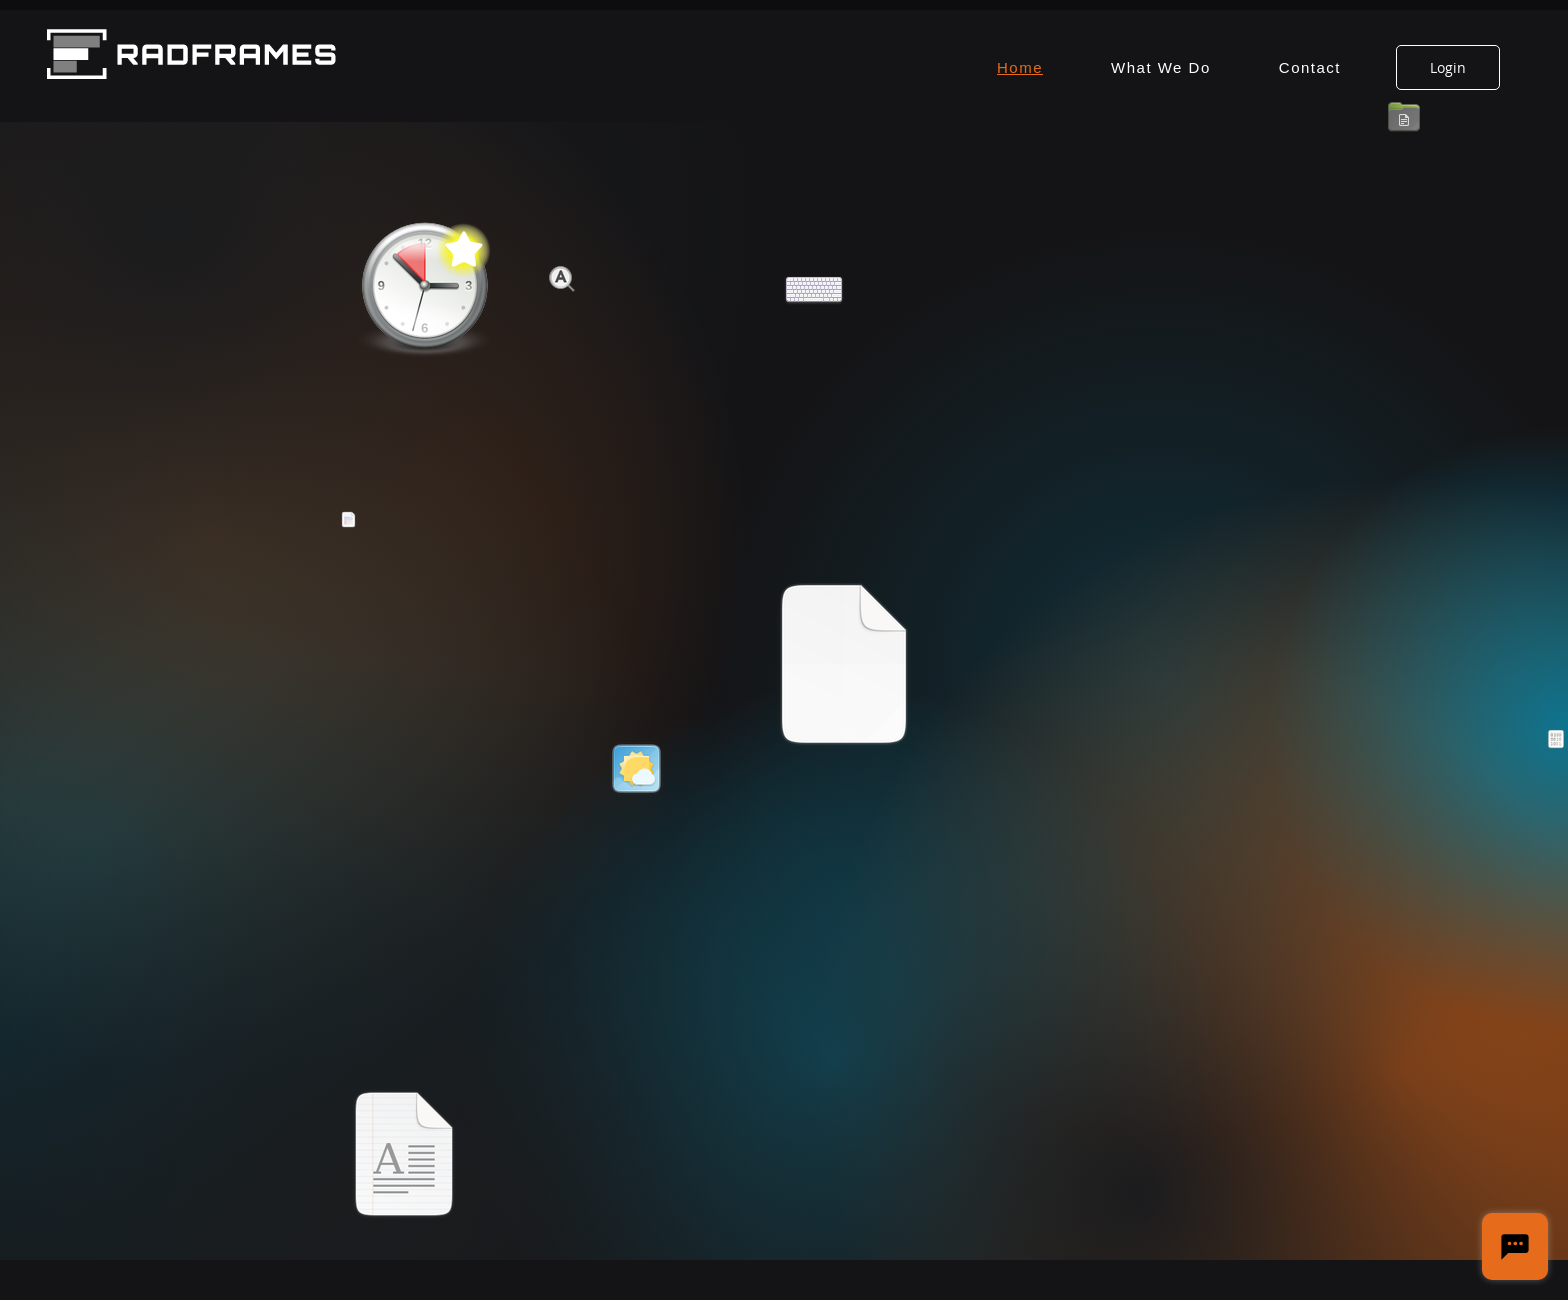 This screenshot has height=1300, width=1568. Describe the element at coordinates (814, 290) in the screenshot. I see `indicates keyboard connected or active` at that location.